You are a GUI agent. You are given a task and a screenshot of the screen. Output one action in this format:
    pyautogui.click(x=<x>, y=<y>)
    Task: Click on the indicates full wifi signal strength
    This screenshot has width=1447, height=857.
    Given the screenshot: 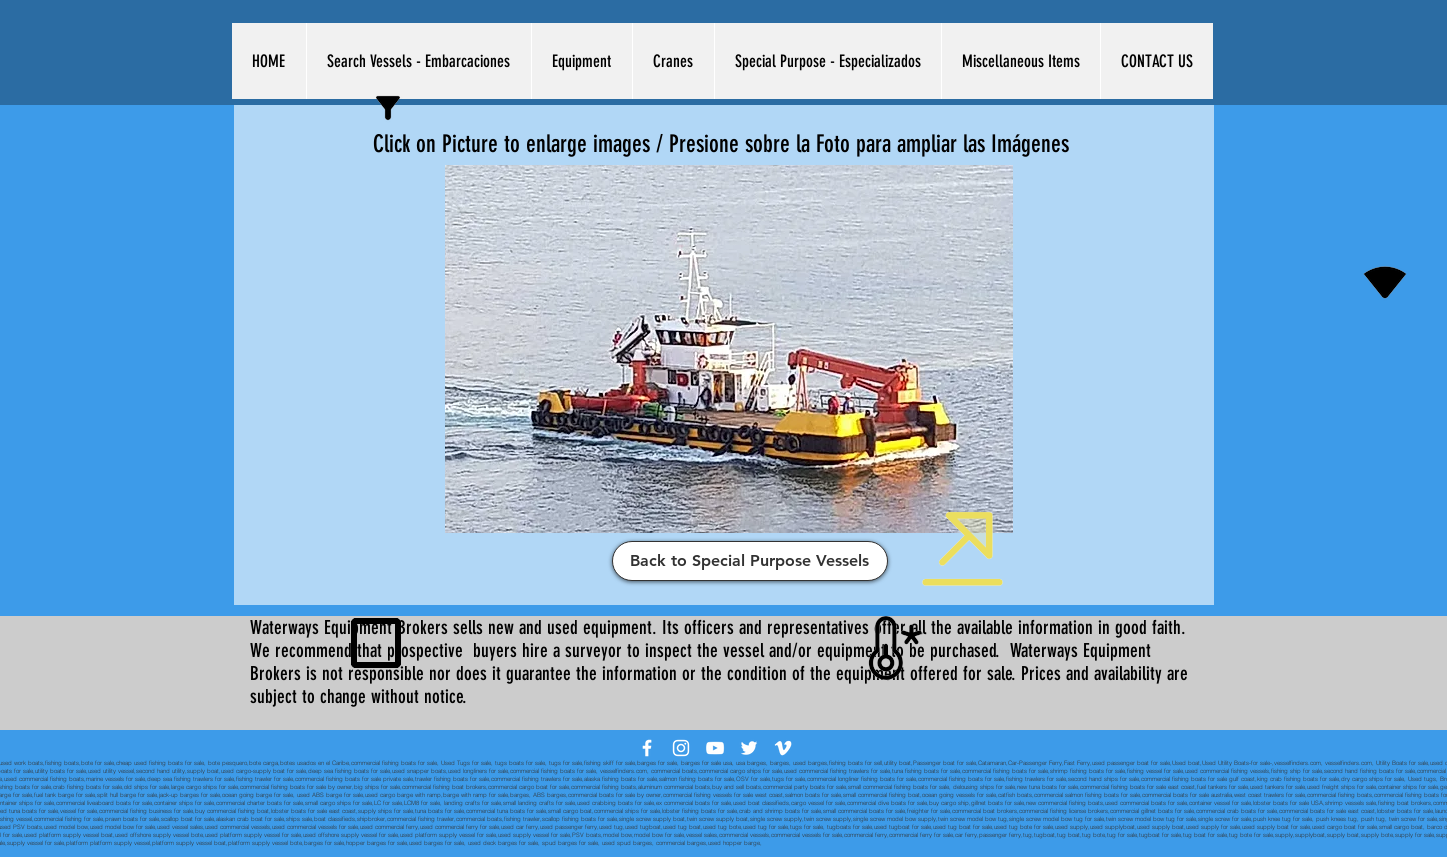 What is the action you would take?
    pyautogui.click(x=1385, y=283)
    